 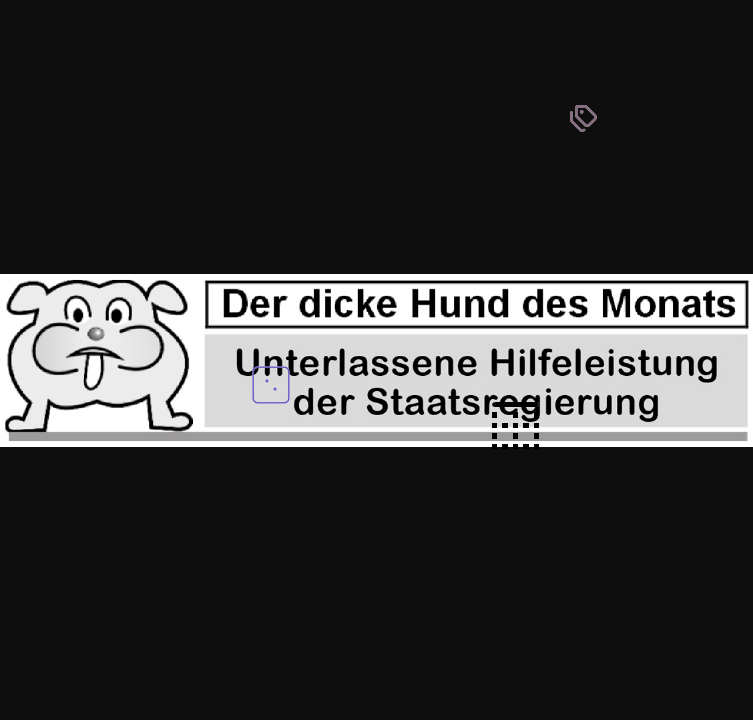 I want to click on manage tags or labels, so click(x=583, y=118).